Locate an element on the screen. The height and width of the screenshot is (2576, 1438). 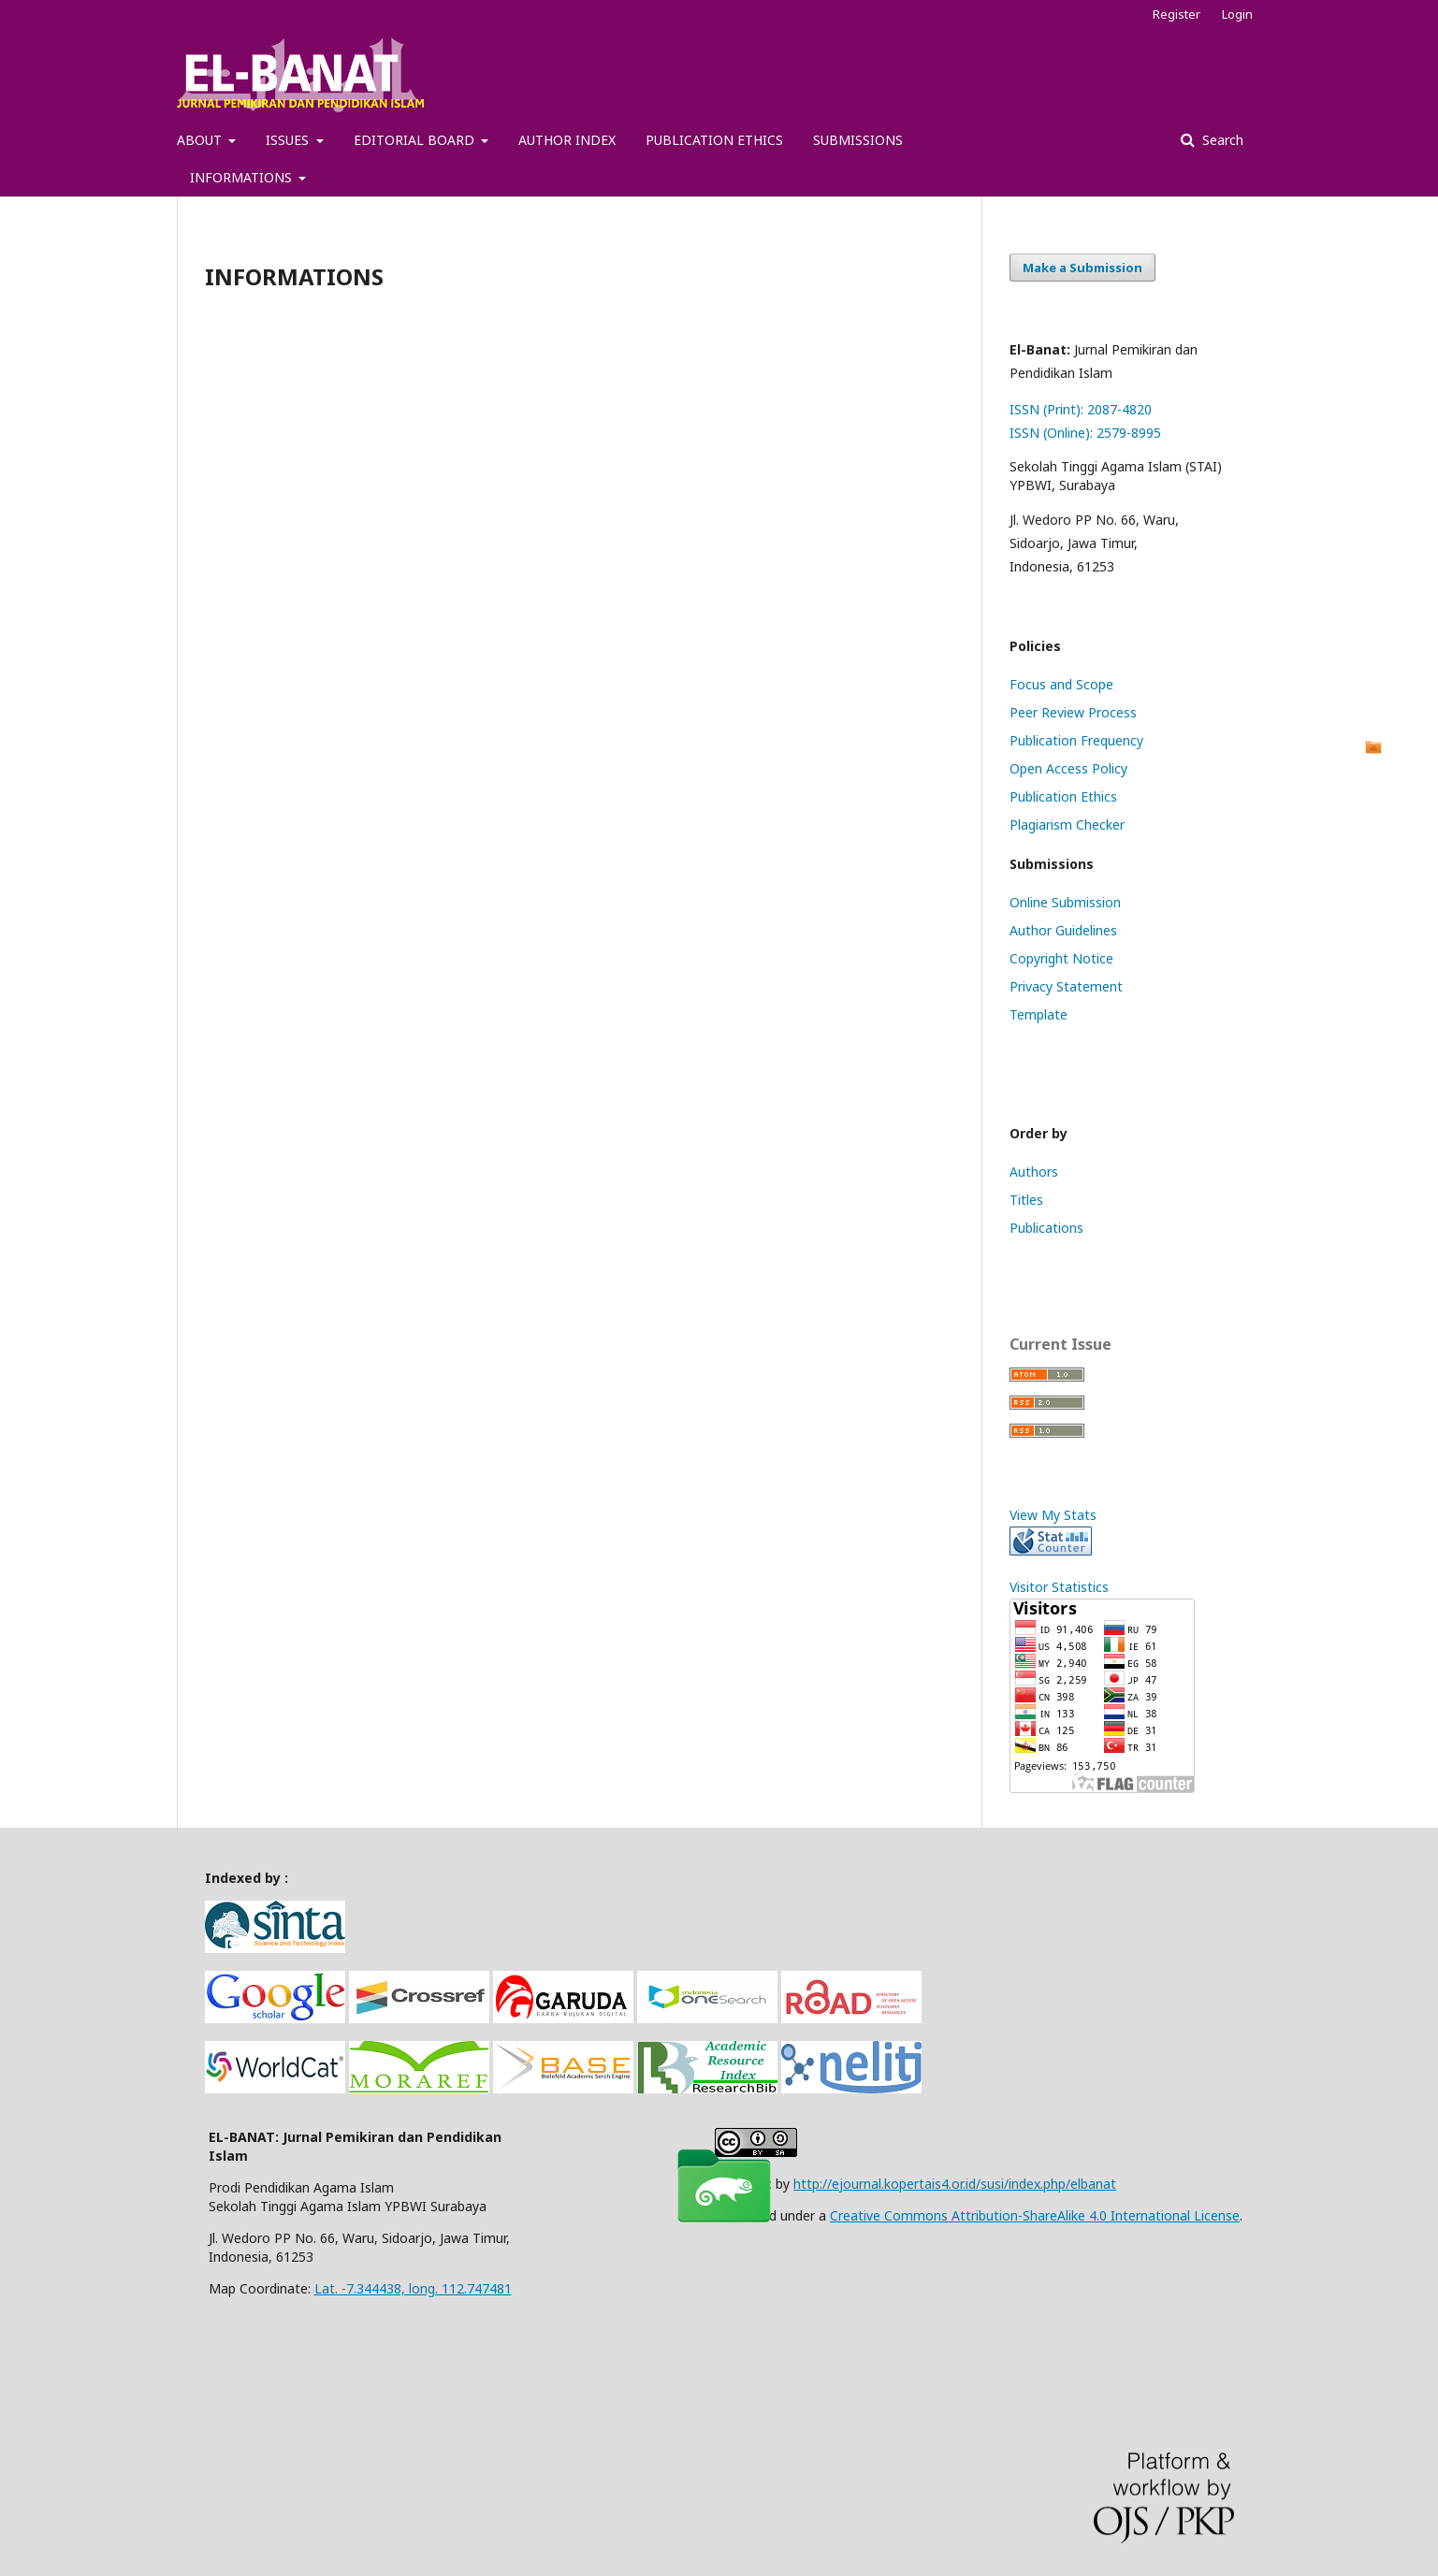
open the openSUSE linux files folder is located at coordinates (723, 2188).